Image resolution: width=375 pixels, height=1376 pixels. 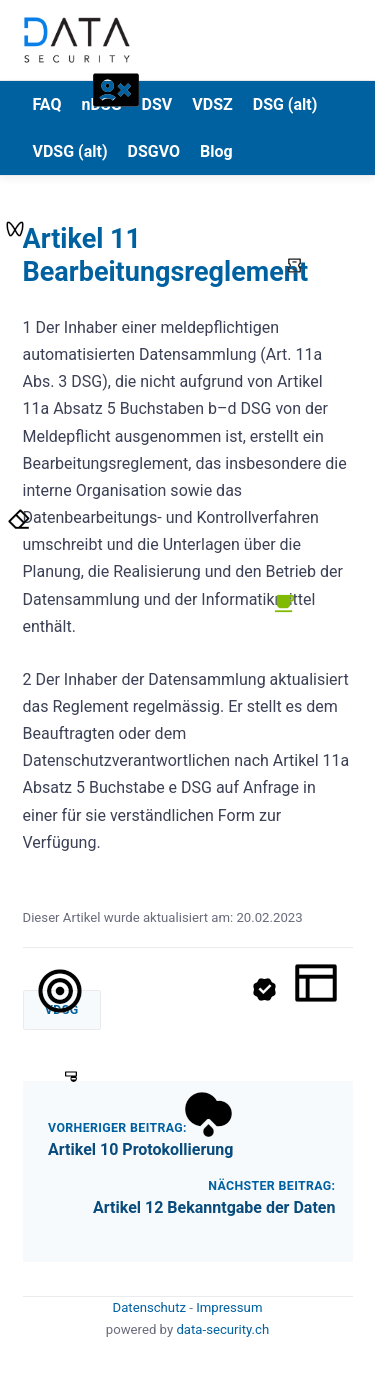 I want to click on open wechat channels, so click(x=15, y=229).